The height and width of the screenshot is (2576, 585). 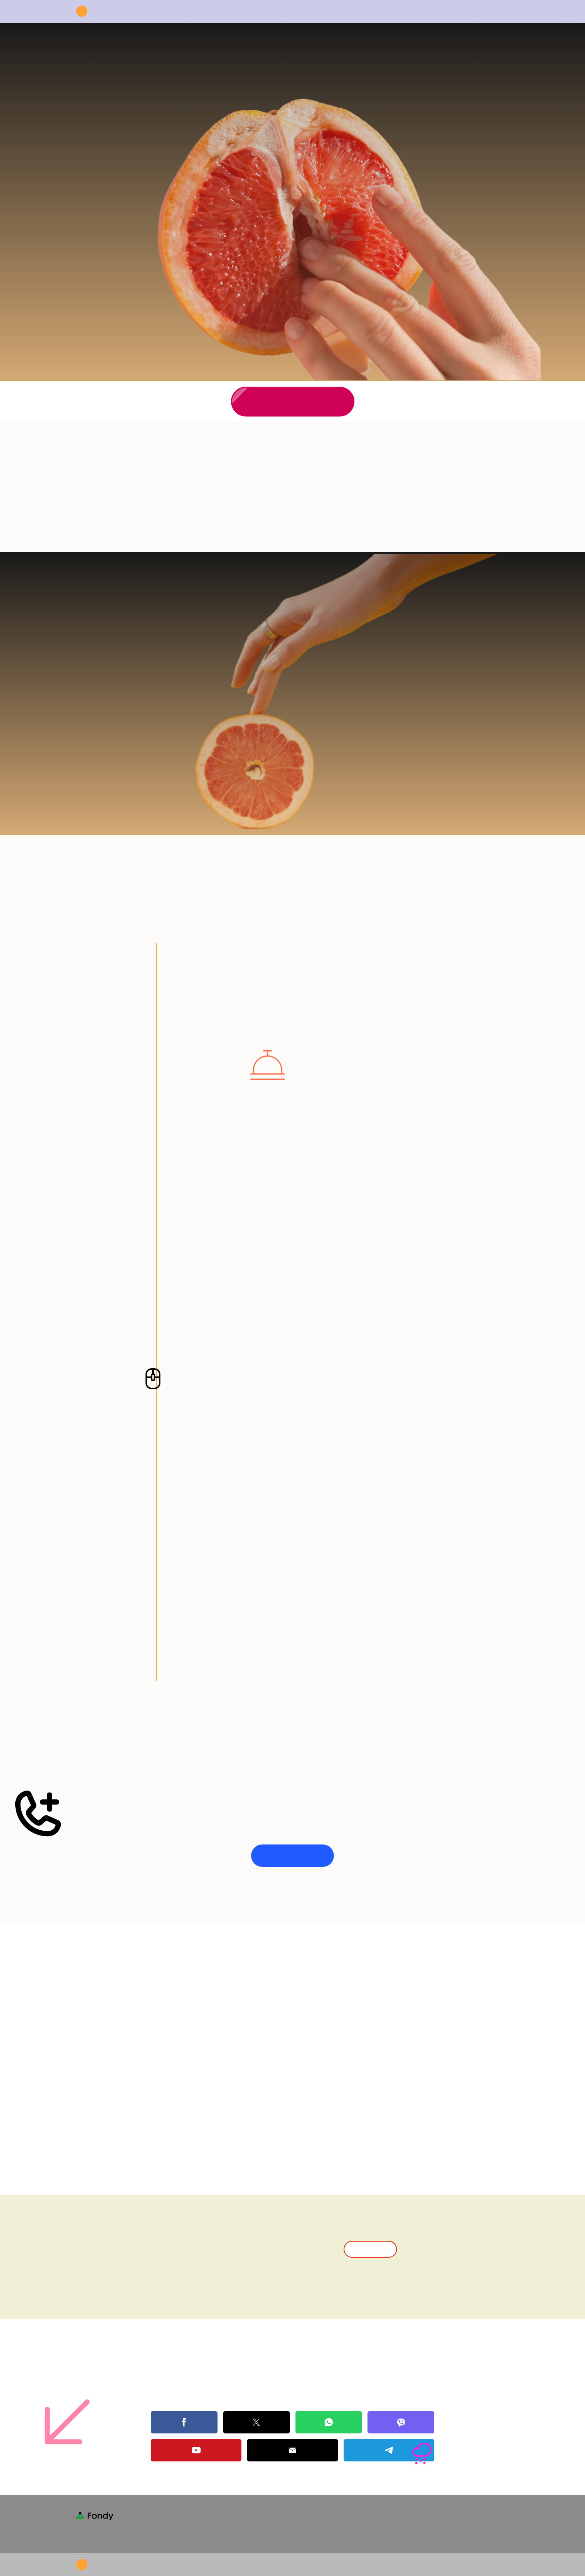 What do you see at coordinates (39, 1812) in the screenshot?
I see `add a new contact` at bounding box center [39, 1812].